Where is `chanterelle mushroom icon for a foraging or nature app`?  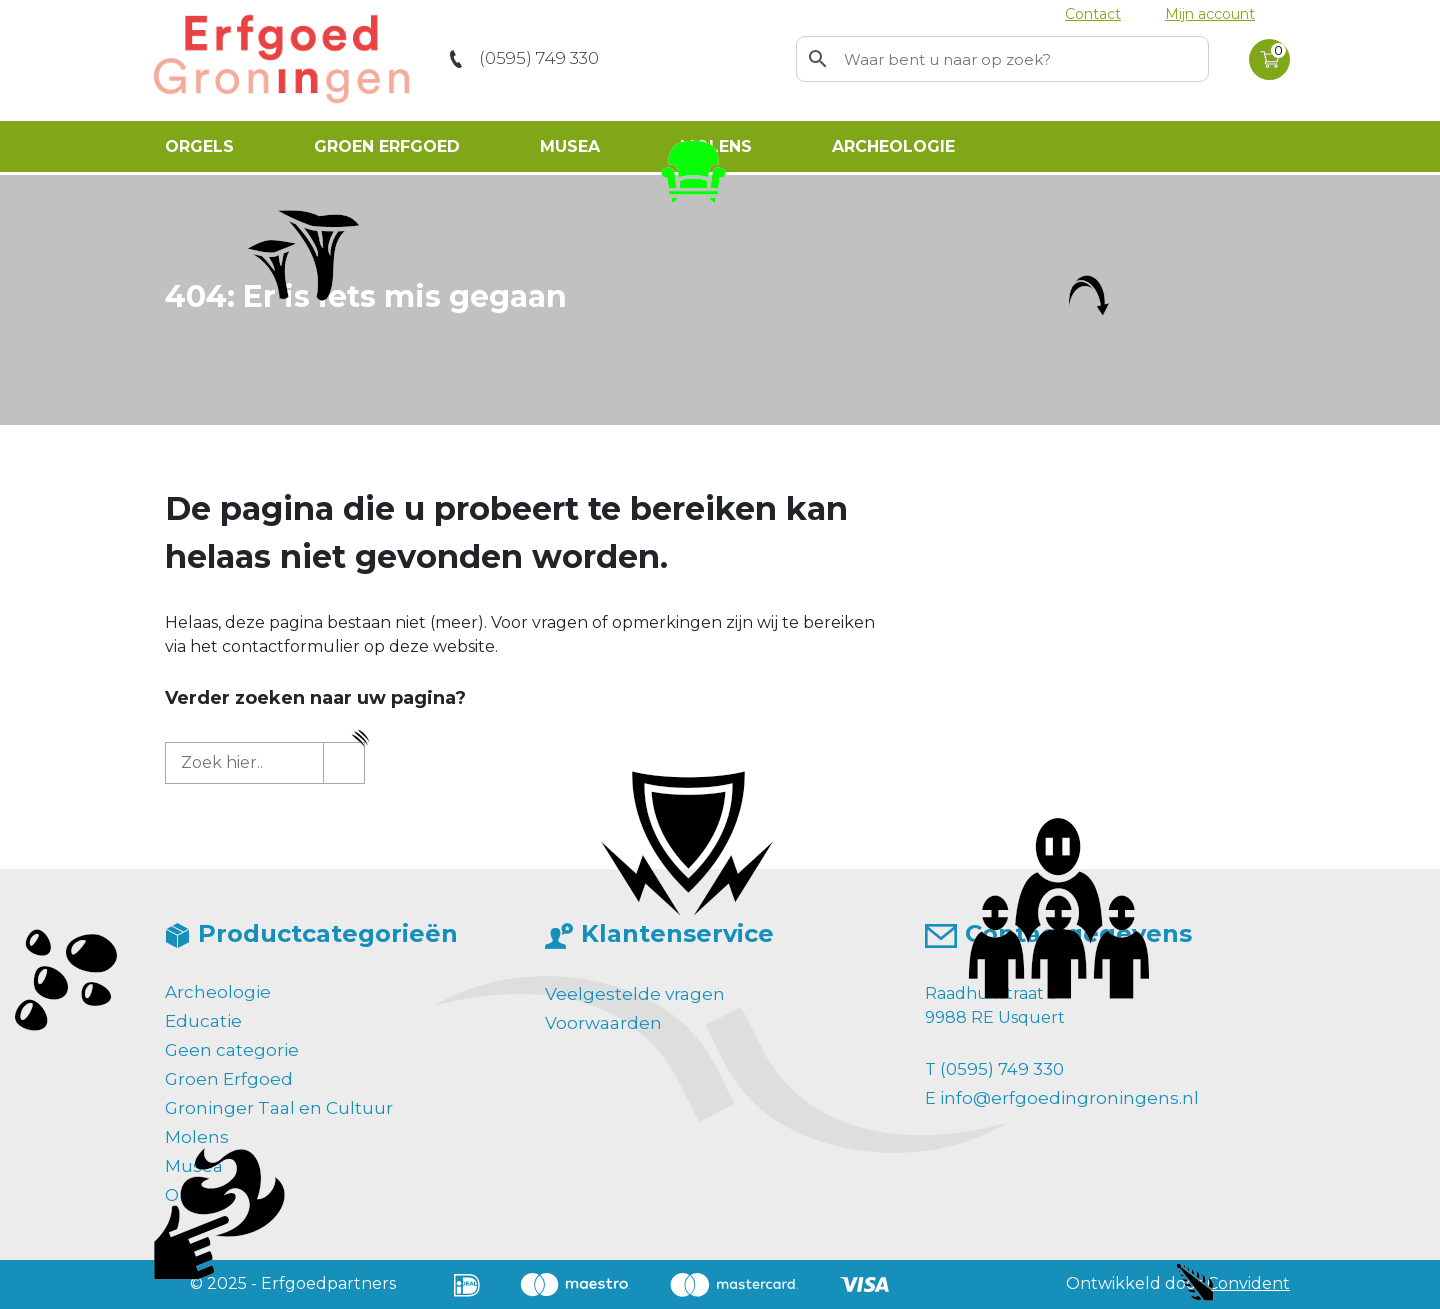 chanterelle mushroom icon for a foraging or nature app is located at coordinates (303, 255).